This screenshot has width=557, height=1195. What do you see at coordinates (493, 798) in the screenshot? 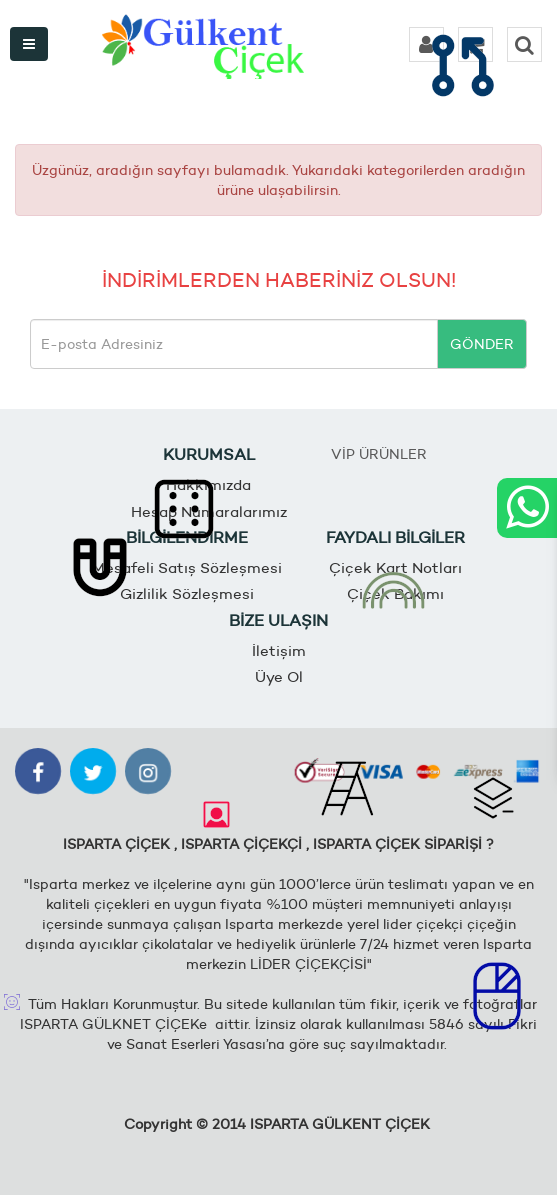
I see `remove a layer from the stack` at bounding box center [493, 798].